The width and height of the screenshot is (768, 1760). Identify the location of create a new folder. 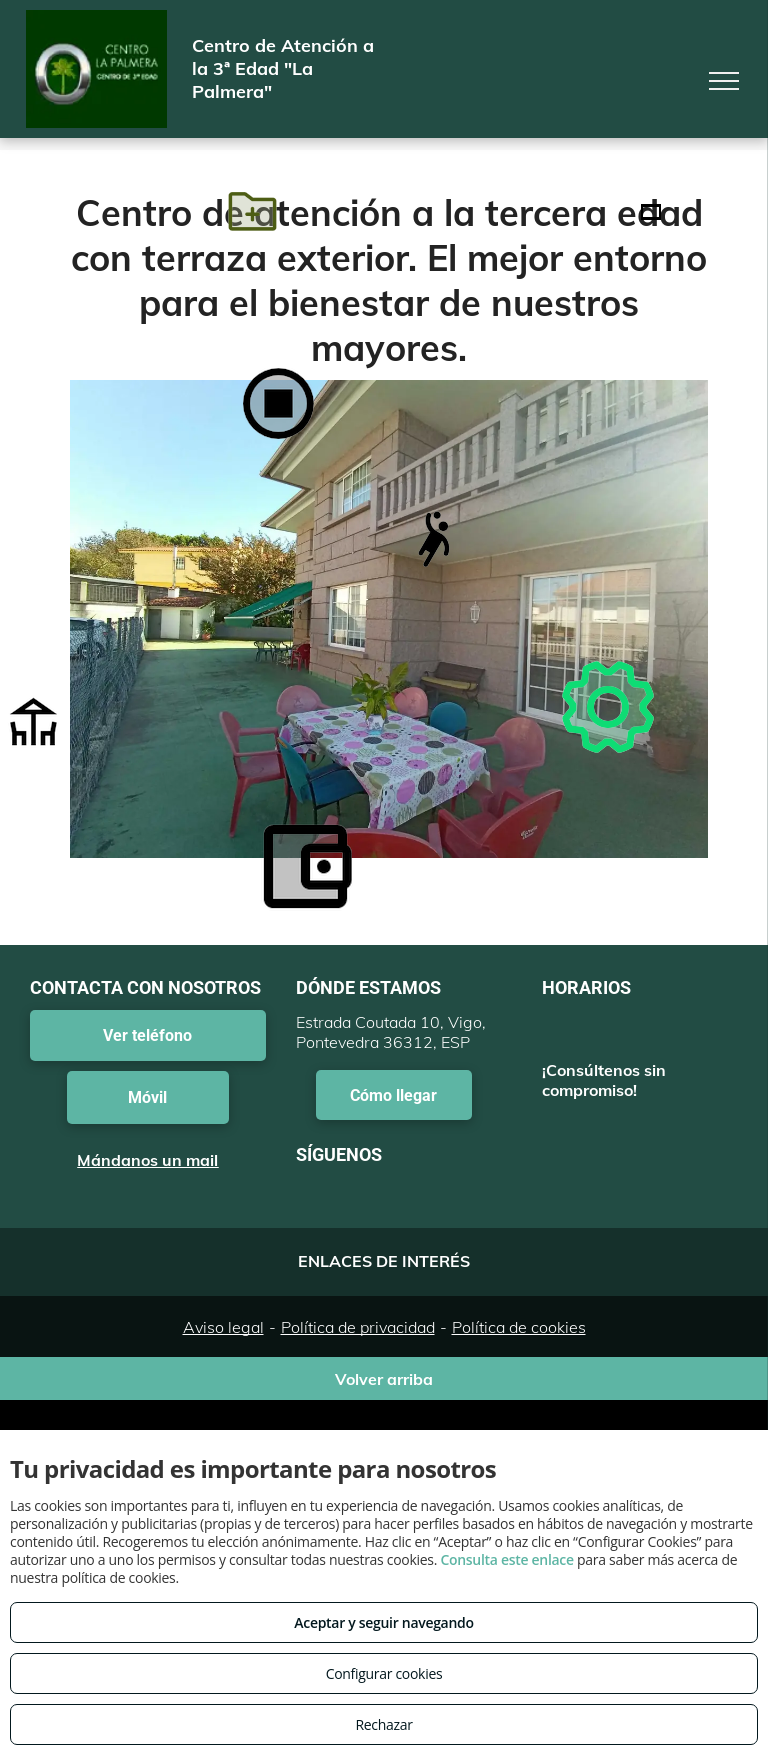
(252, 210).